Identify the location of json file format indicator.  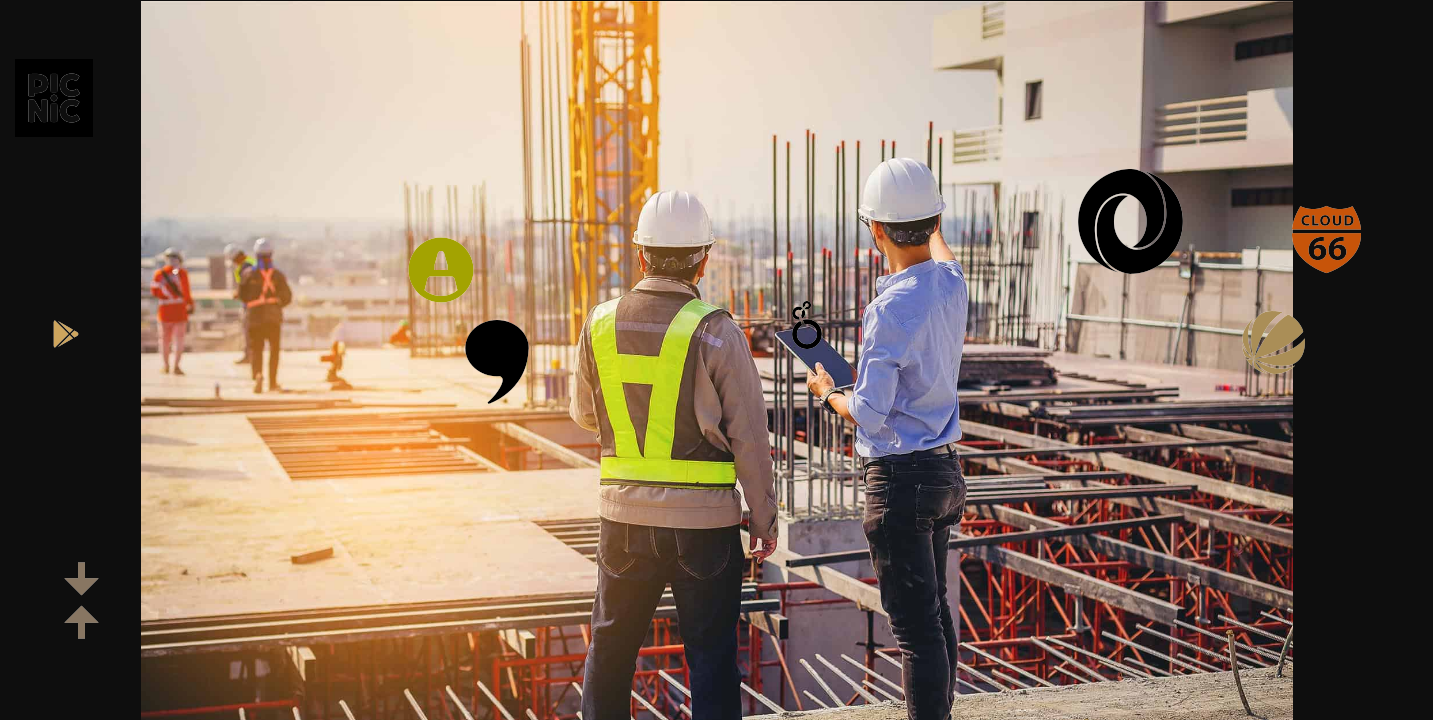
(1130, 221).